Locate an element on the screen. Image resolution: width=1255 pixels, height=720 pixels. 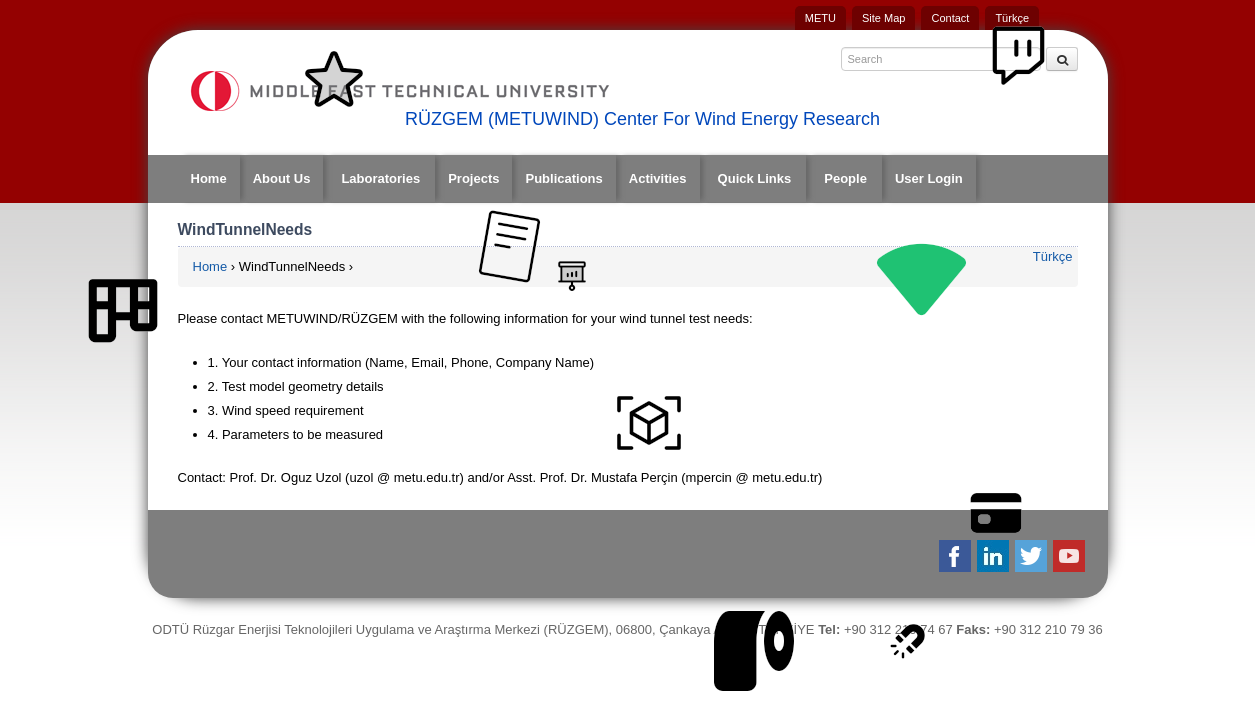
scan or capture a 3D object is located at coordinates (649, 423).